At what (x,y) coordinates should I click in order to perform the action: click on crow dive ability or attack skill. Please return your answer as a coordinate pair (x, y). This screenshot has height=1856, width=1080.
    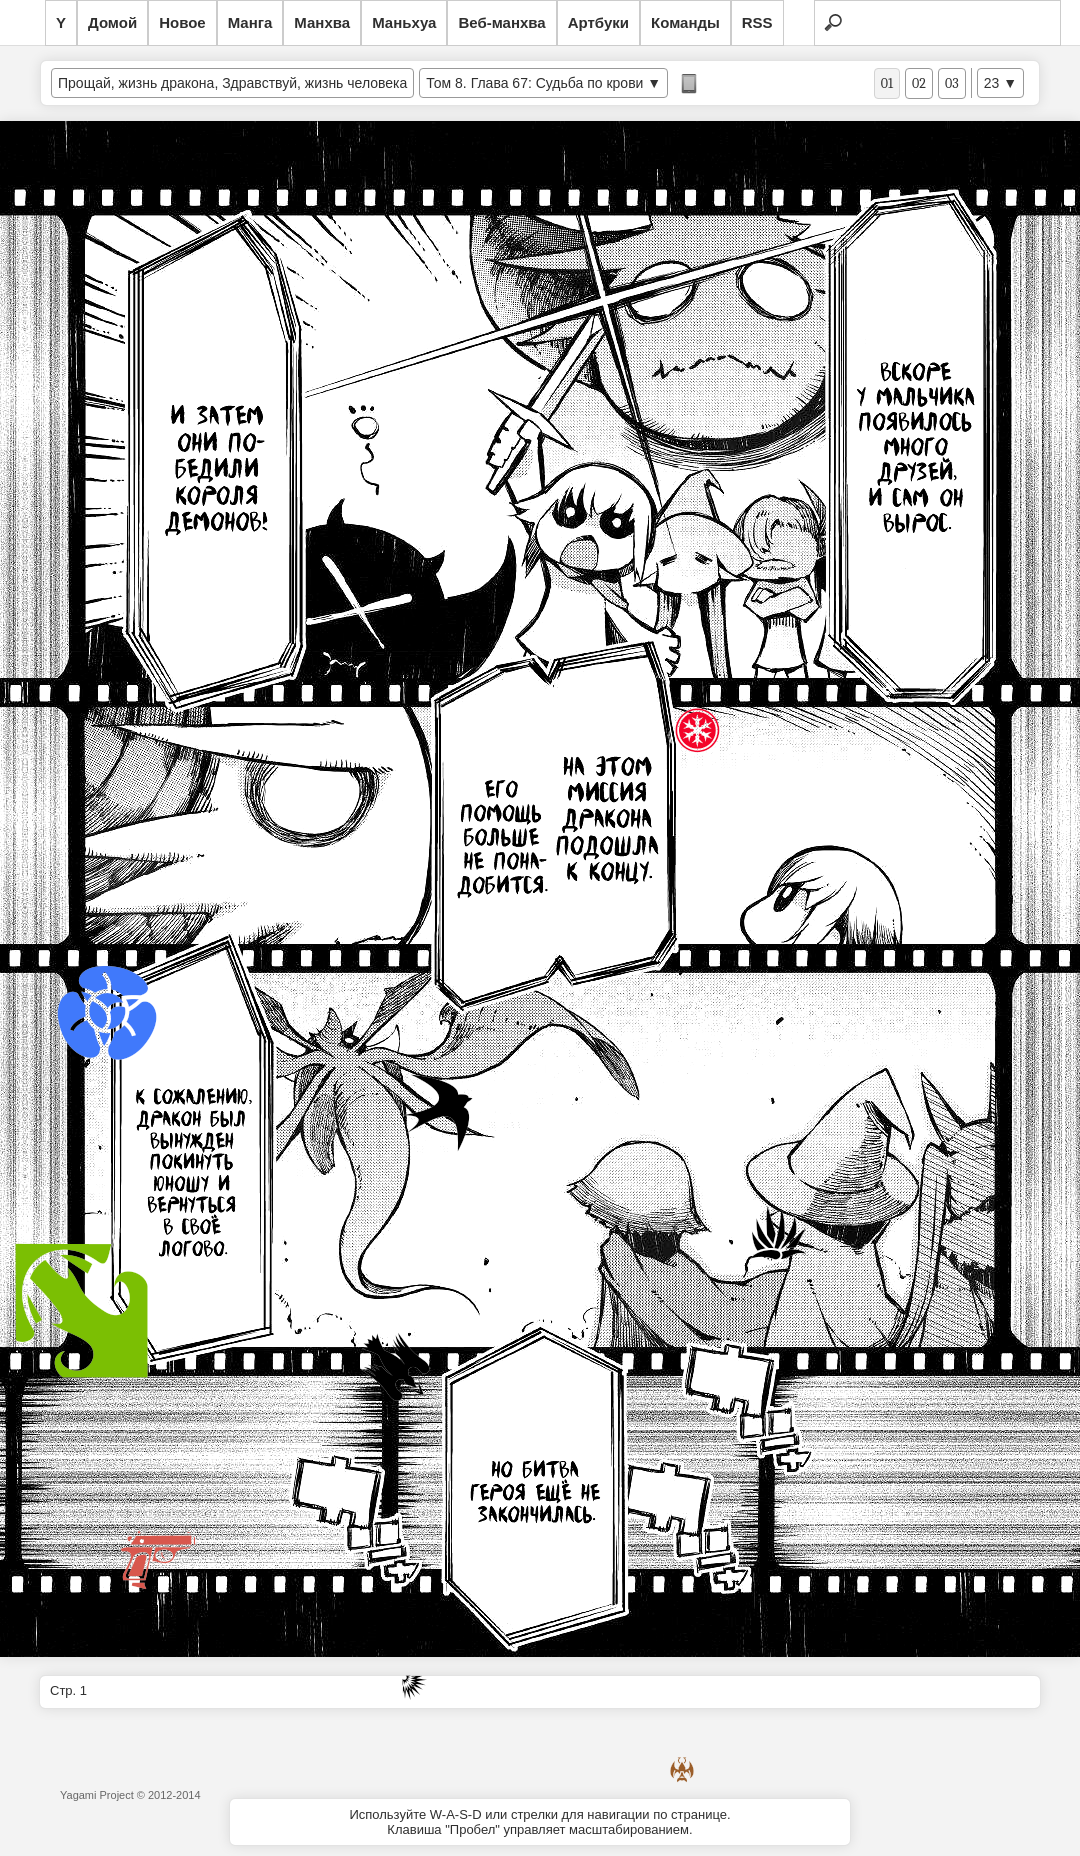
    Looking at the image, I should click on (396, 1367).